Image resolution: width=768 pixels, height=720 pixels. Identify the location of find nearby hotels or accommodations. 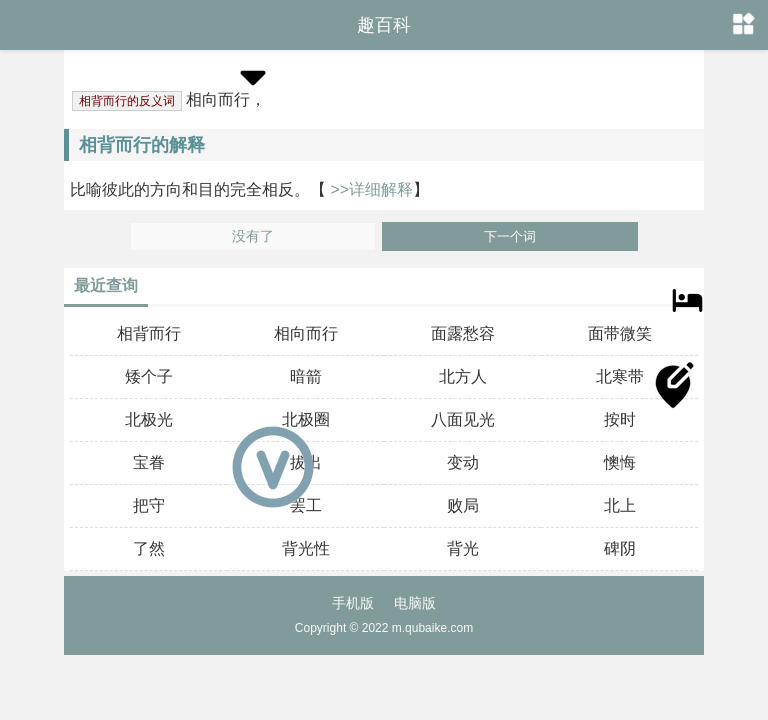
(687, 300).